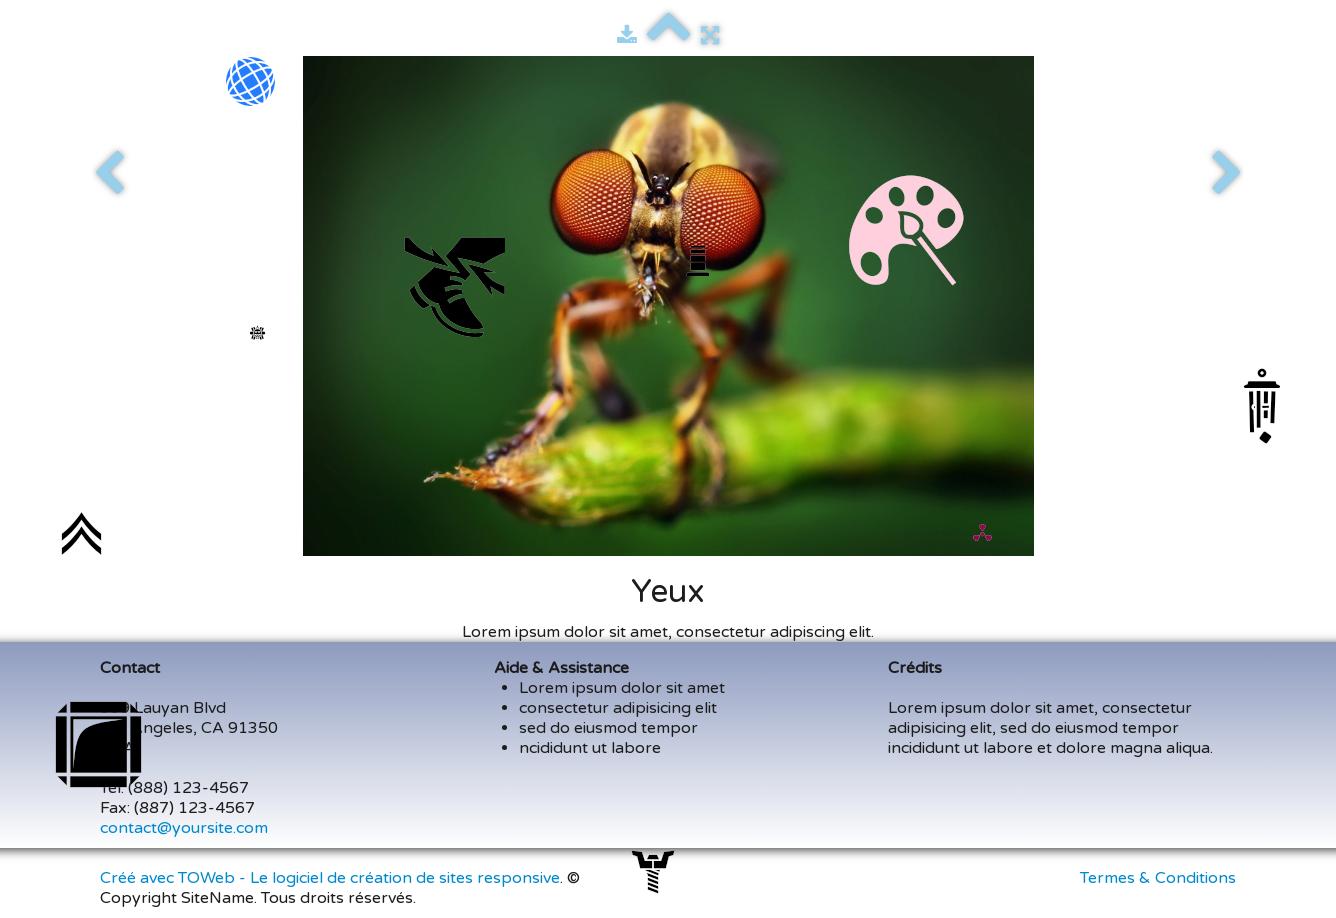  Describe the element at coordinates (250, 81) in the screenshot. I see `access global or network settings` at that location.